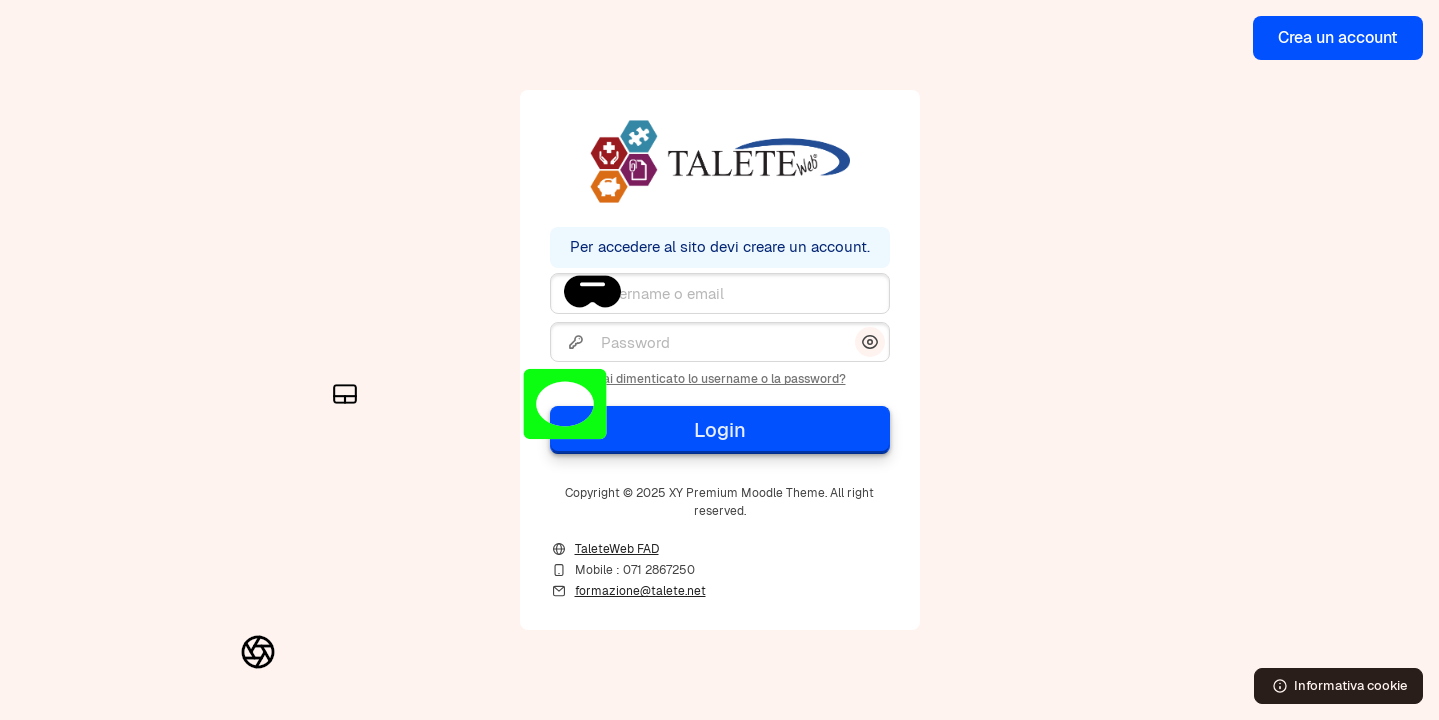  What do you see at coordinates (345, 394) in the screenshot?
I see `access touchpad settings` at bounding box center [345, 394].